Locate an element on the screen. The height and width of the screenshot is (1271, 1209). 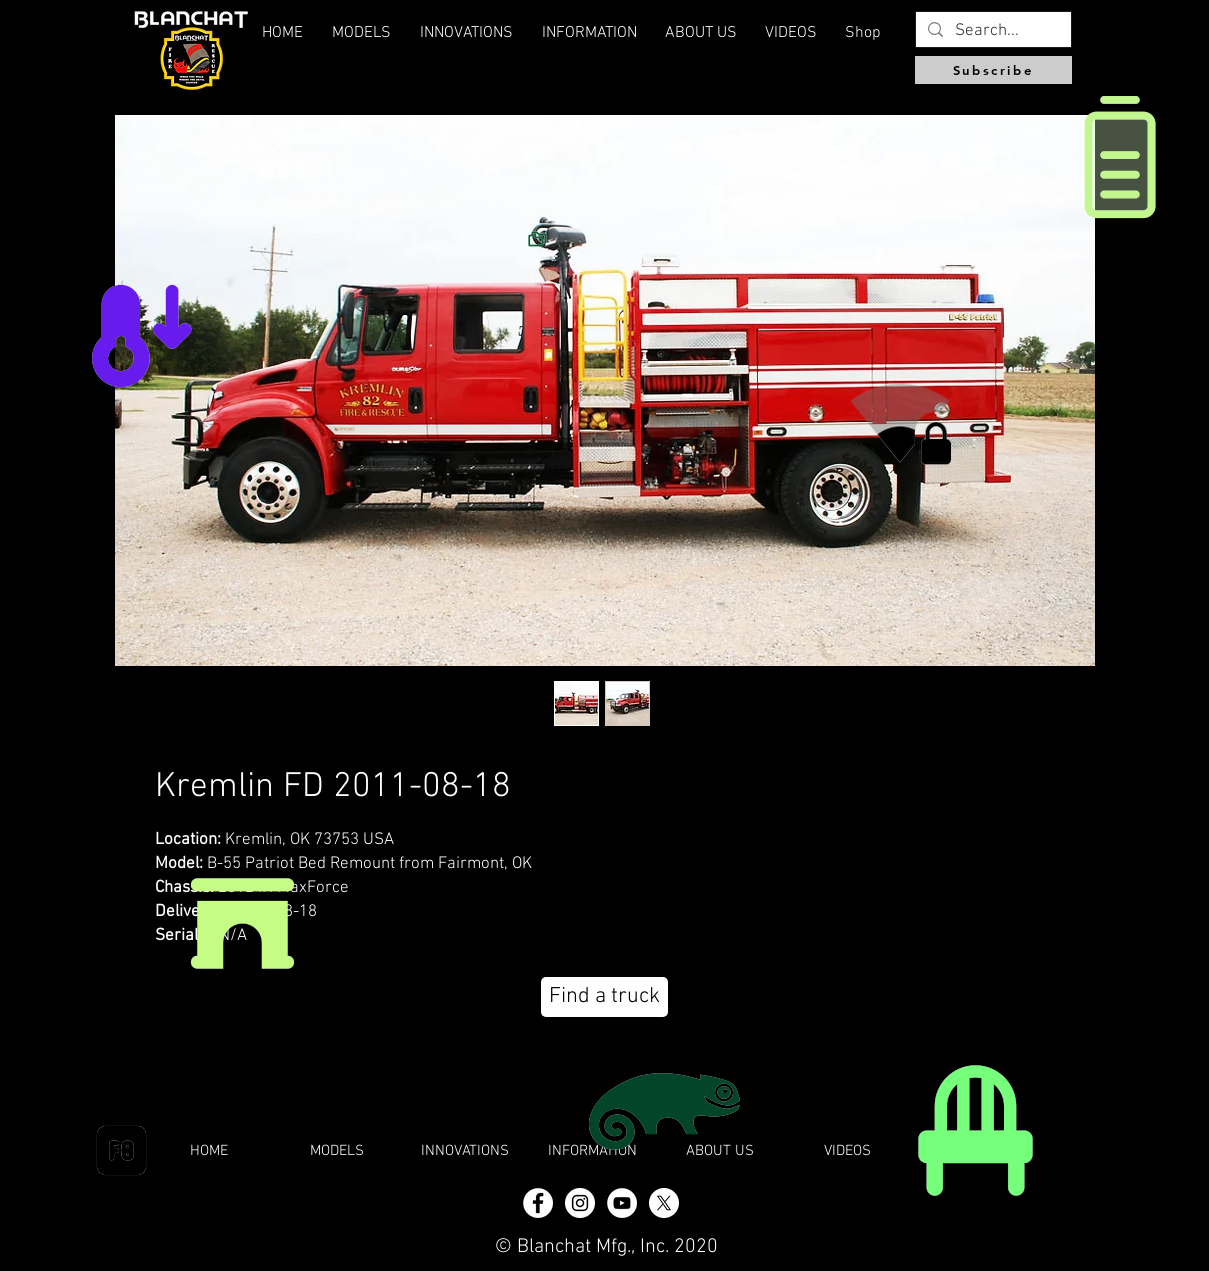
decrease temperature setting is located at coordinates (140, 336).